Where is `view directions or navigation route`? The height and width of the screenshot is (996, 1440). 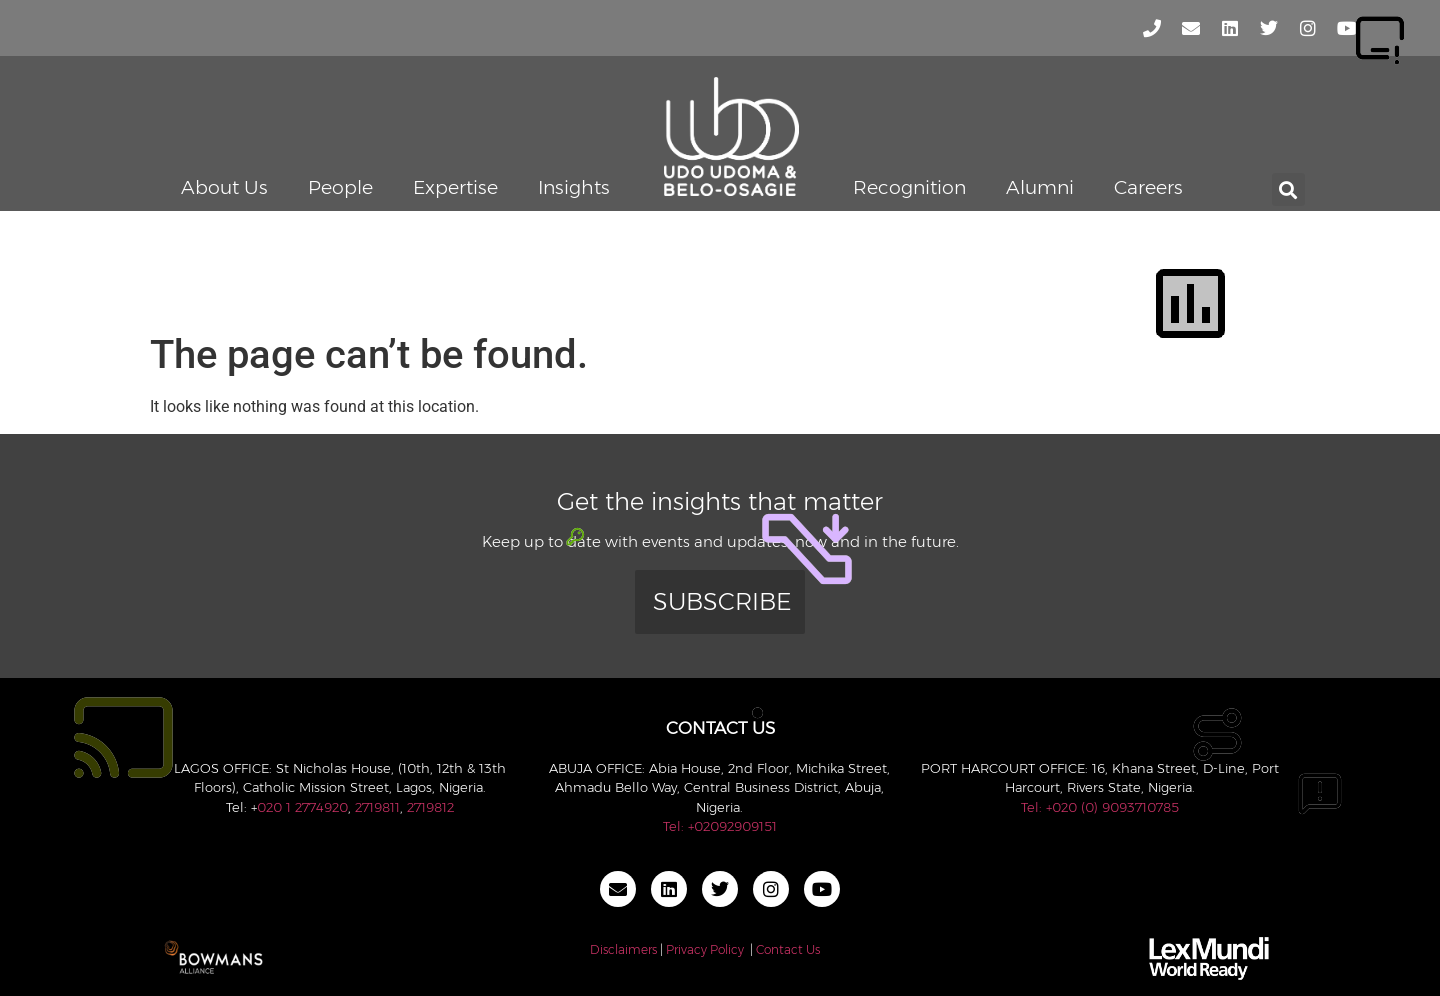
view directions or navigation route is located at coordinates (1217, 734).